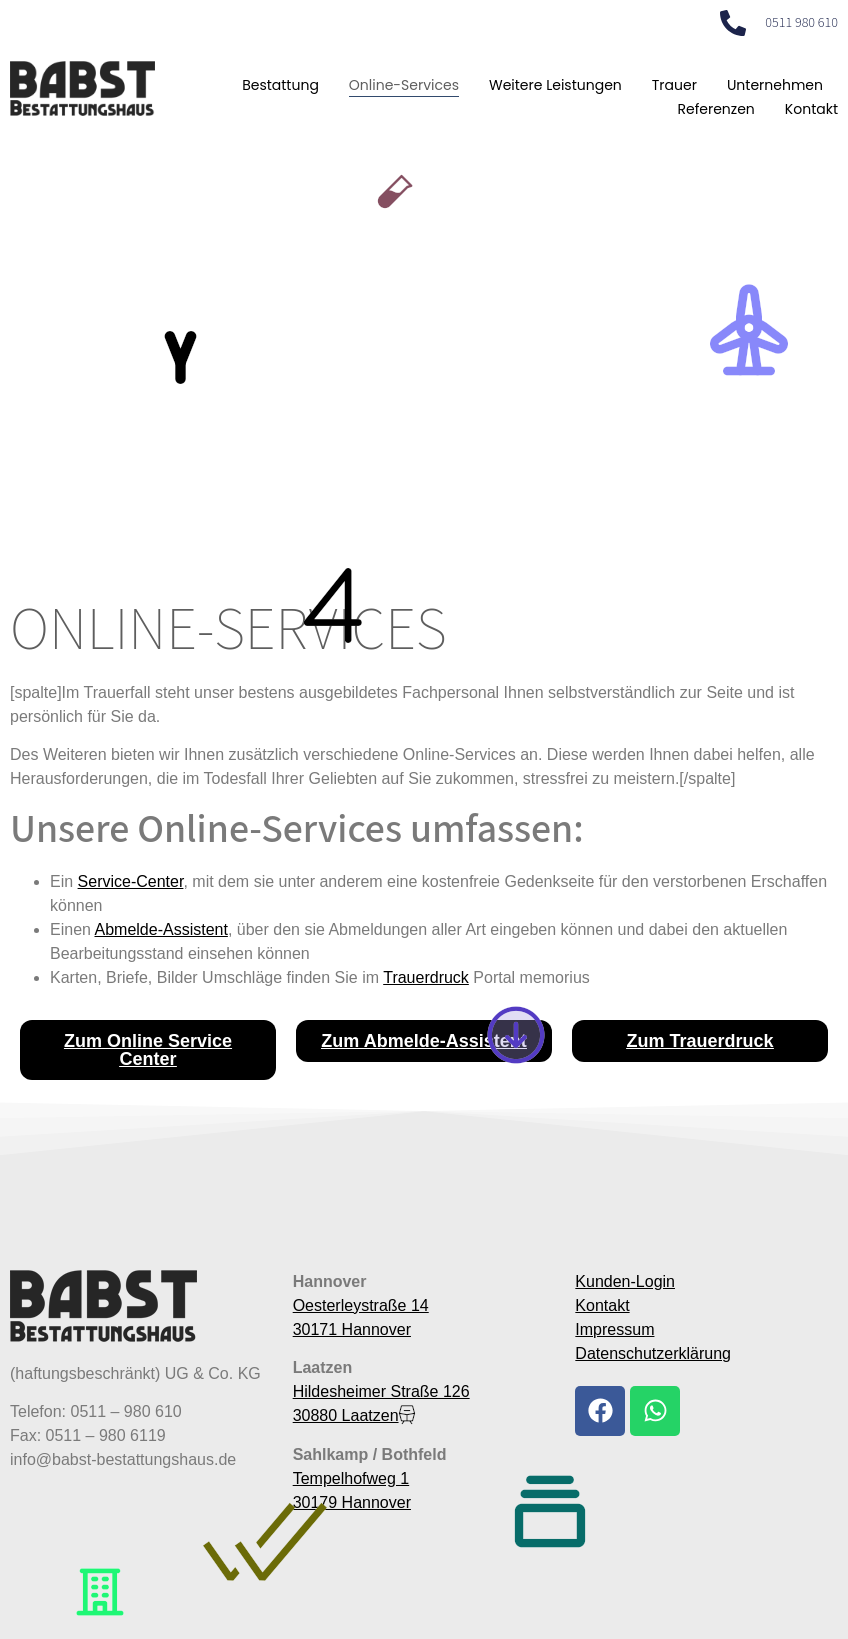 The image size is (848, 1639). I want to click on view wind energy or renewable power settings, so click(749, 332).